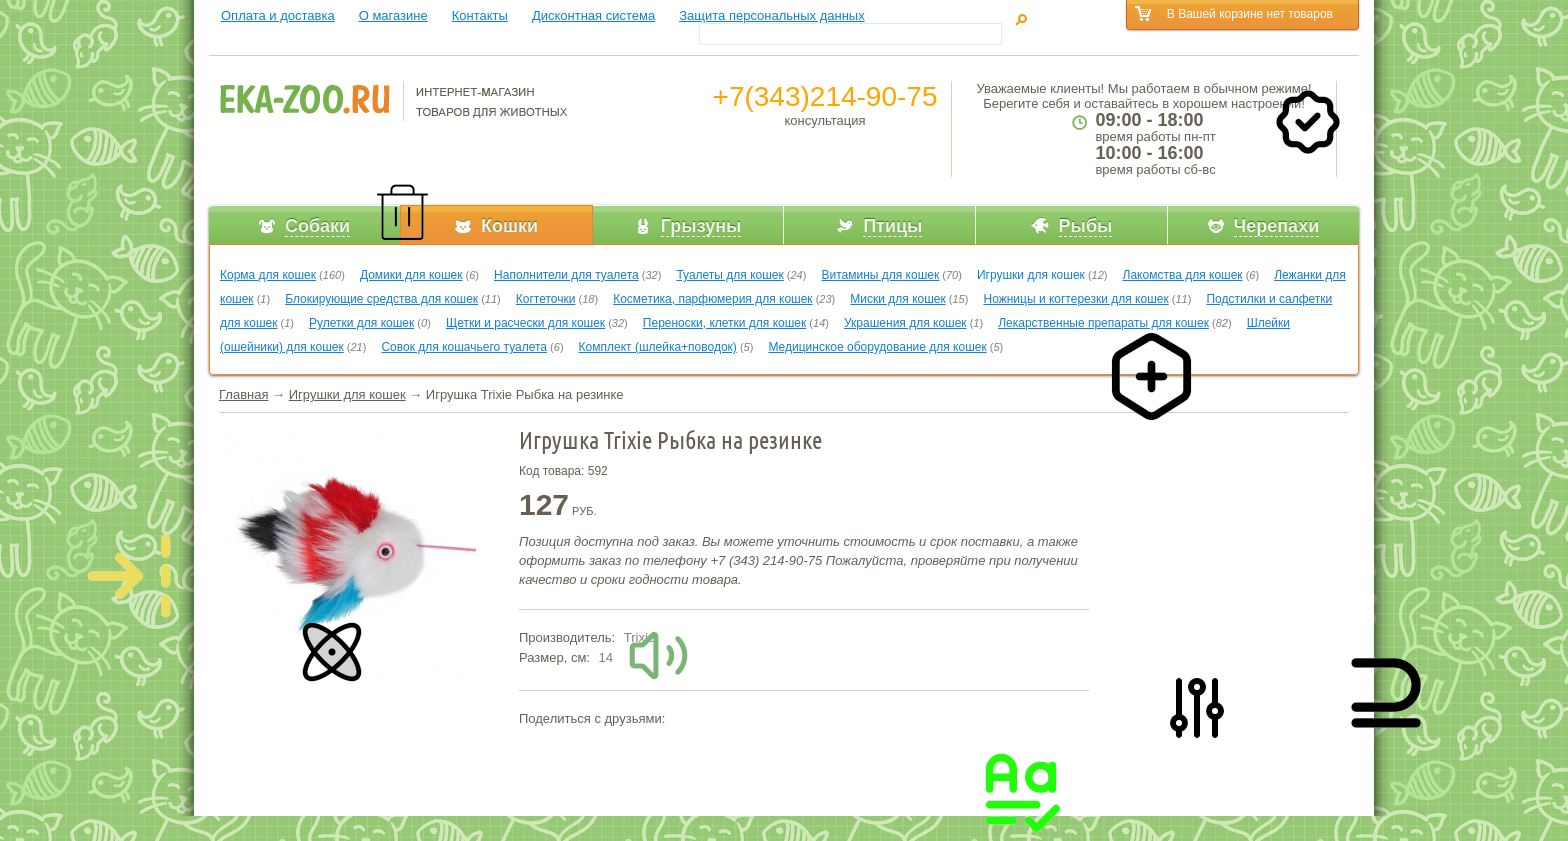 The height and width of the screenshot is (841, 1568). I want to click on access science or chemistry features, so click(332, 652).